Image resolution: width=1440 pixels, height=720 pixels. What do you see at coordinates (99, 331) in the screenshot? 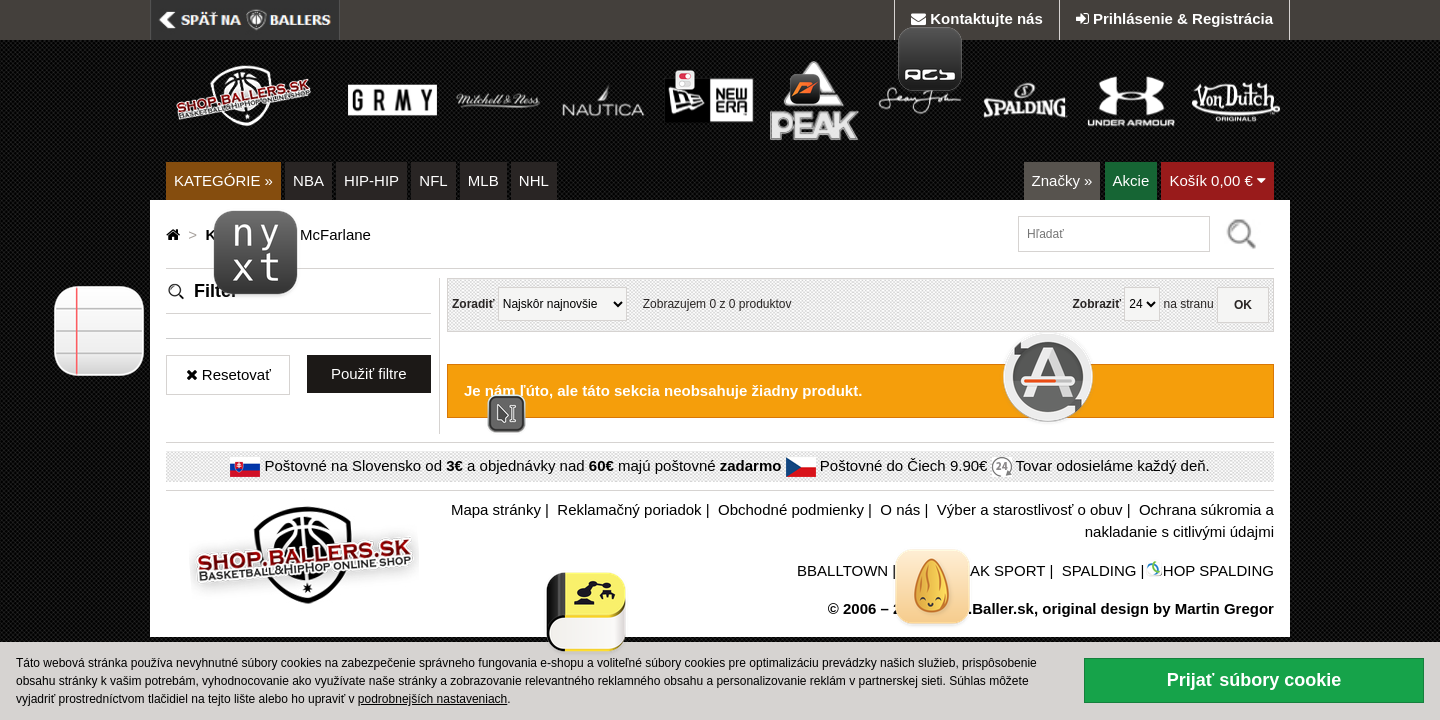
I see `open the text editor app` at bounding box center [99, 331].